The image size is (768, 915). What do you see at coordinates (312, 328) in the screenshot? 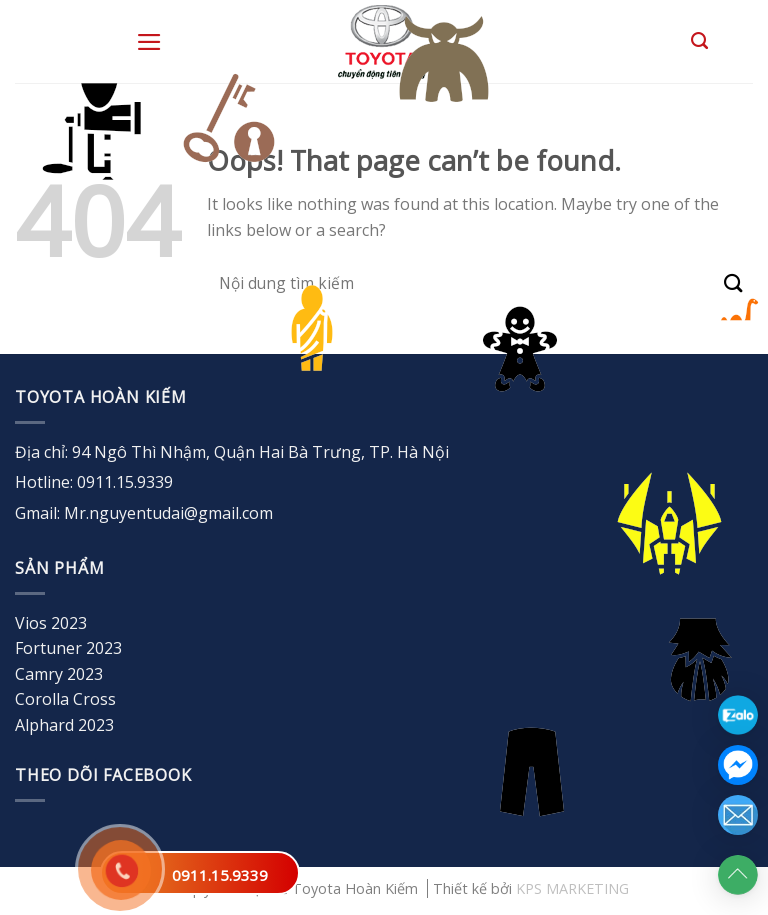
I see `select roman or ancient civilization theme` at bounding box center [312, 328].